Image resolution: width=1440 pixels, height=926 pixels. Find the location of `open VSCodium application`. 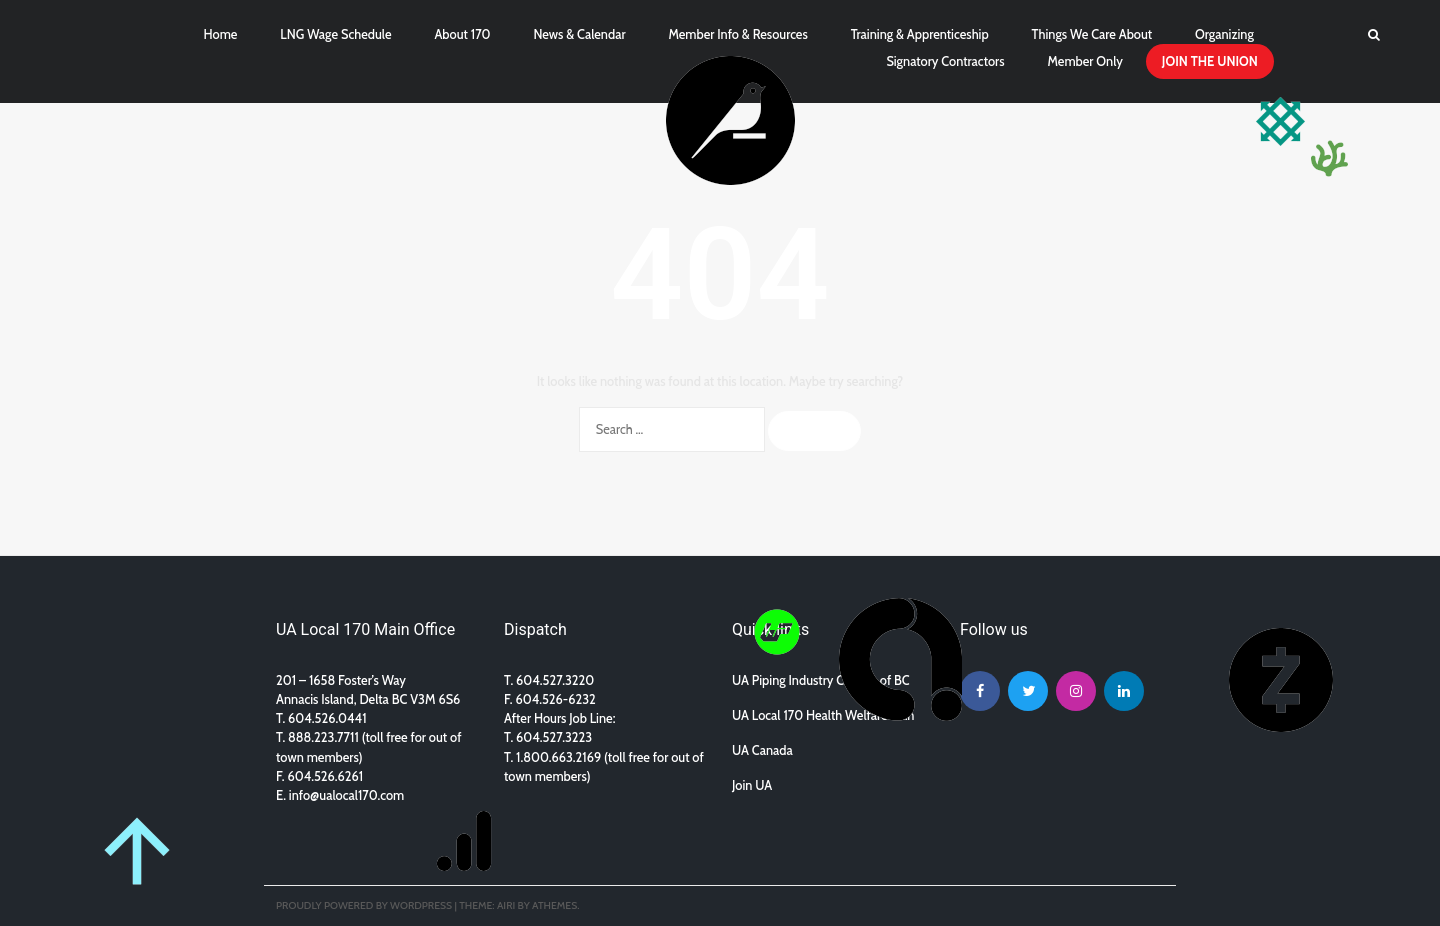

open VSCodium application is located at coordinates (1329, 158).